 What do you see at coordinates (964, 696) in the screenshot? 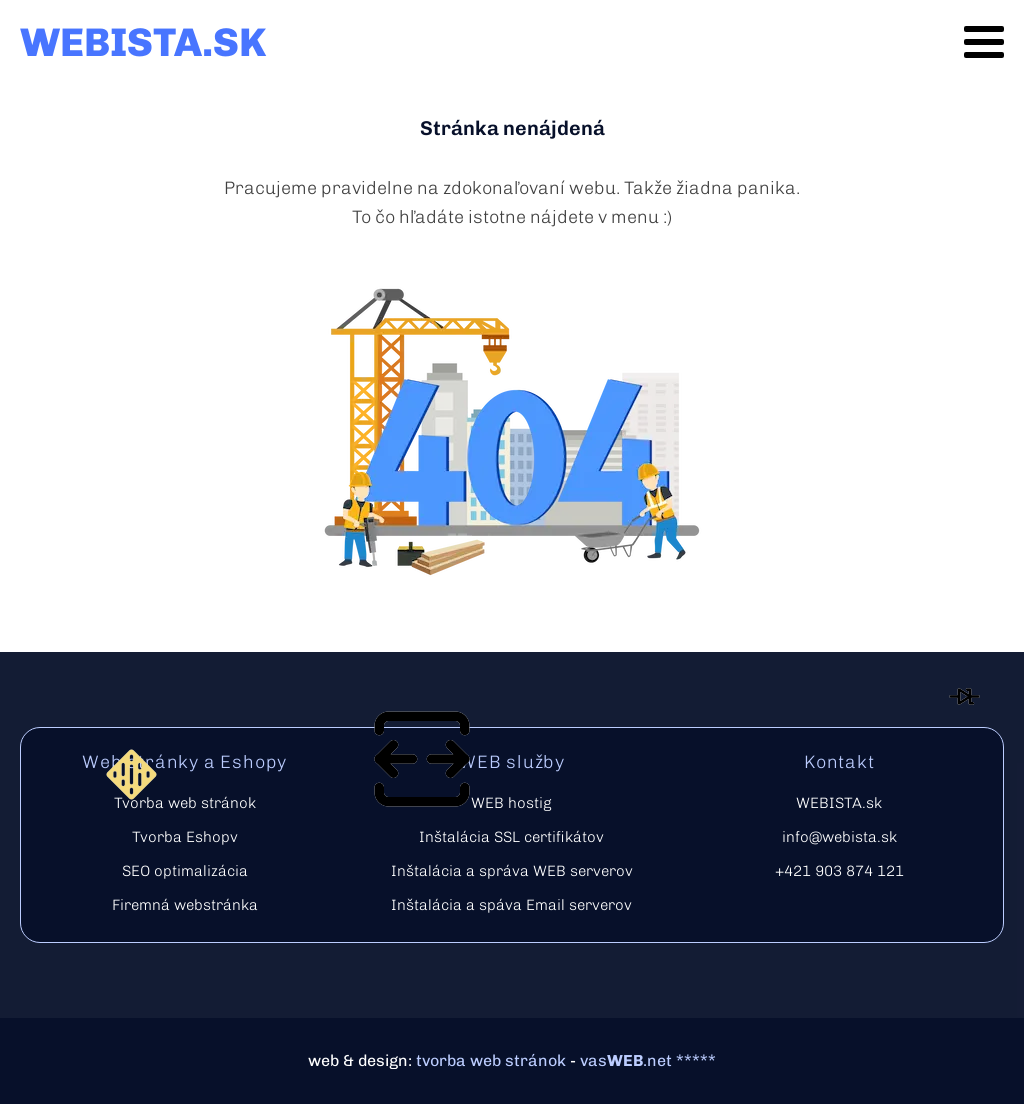
I see `zener diode circuit component symbol` at bounding box center [964, 696].